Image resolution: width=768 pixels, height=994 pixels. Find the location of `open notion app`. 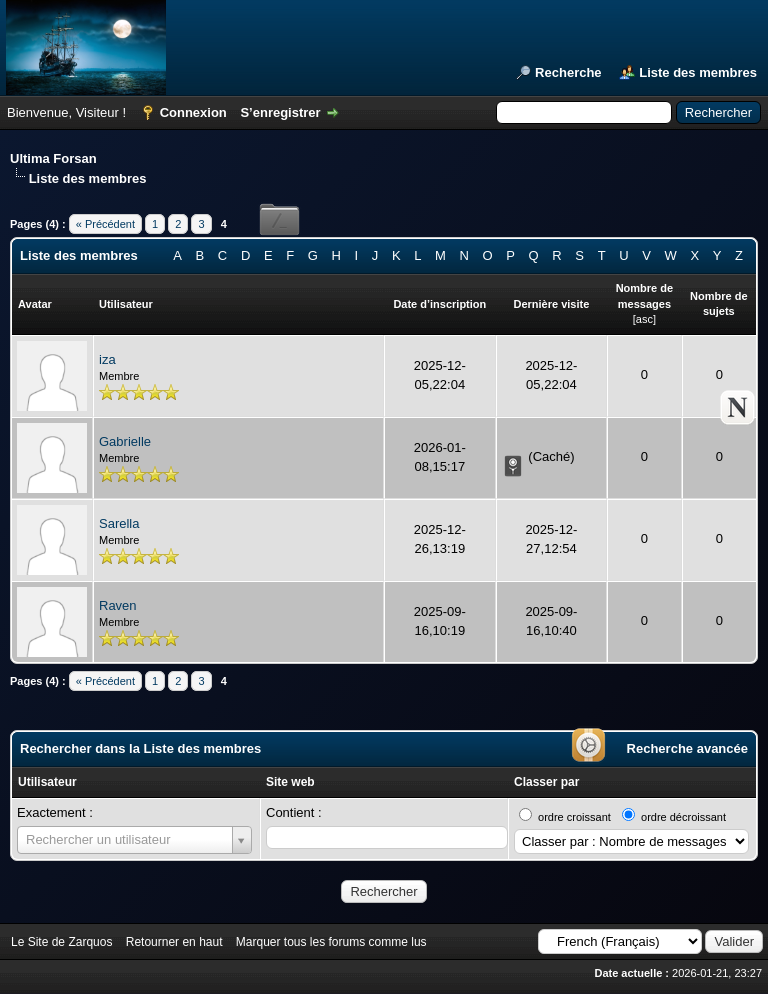

open notion app is located at coordinates (737, 407).